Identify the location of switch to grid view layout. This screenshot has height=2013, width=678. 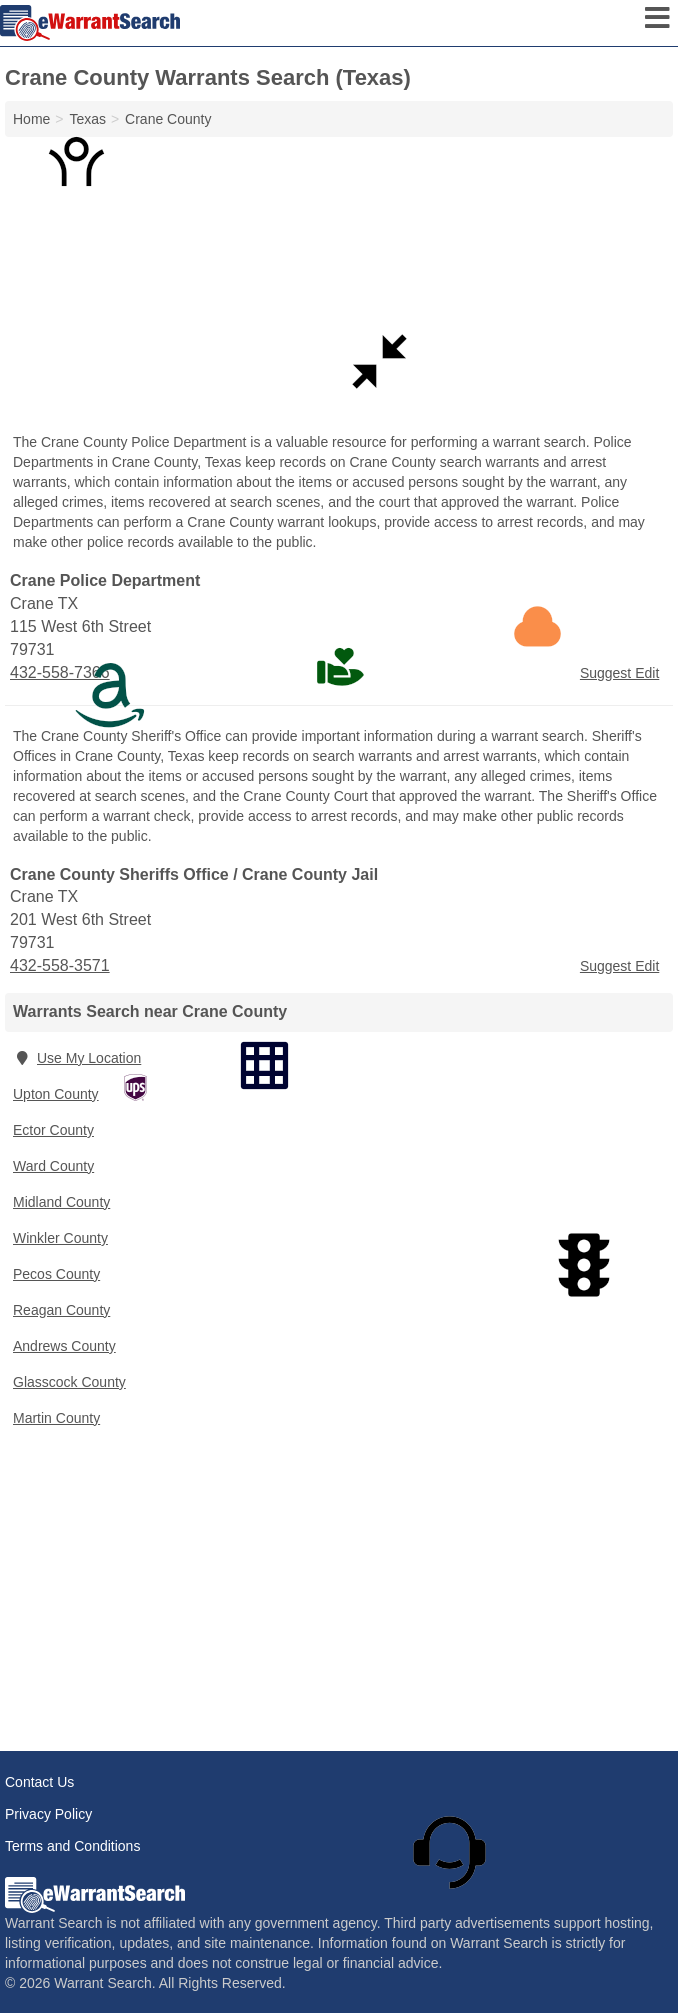
(264, 1065).